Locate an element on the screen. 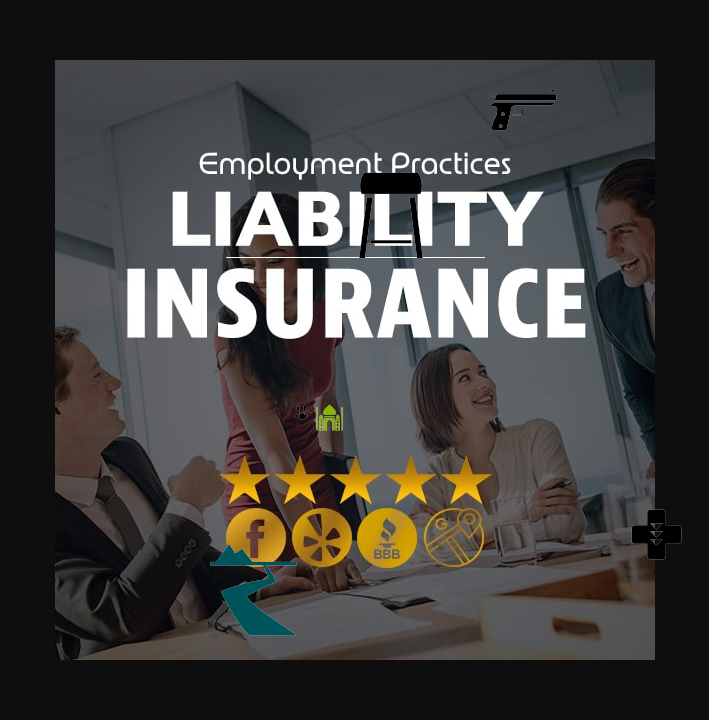  indicates health or HP is decreasing is located at coordinates (656, 534).